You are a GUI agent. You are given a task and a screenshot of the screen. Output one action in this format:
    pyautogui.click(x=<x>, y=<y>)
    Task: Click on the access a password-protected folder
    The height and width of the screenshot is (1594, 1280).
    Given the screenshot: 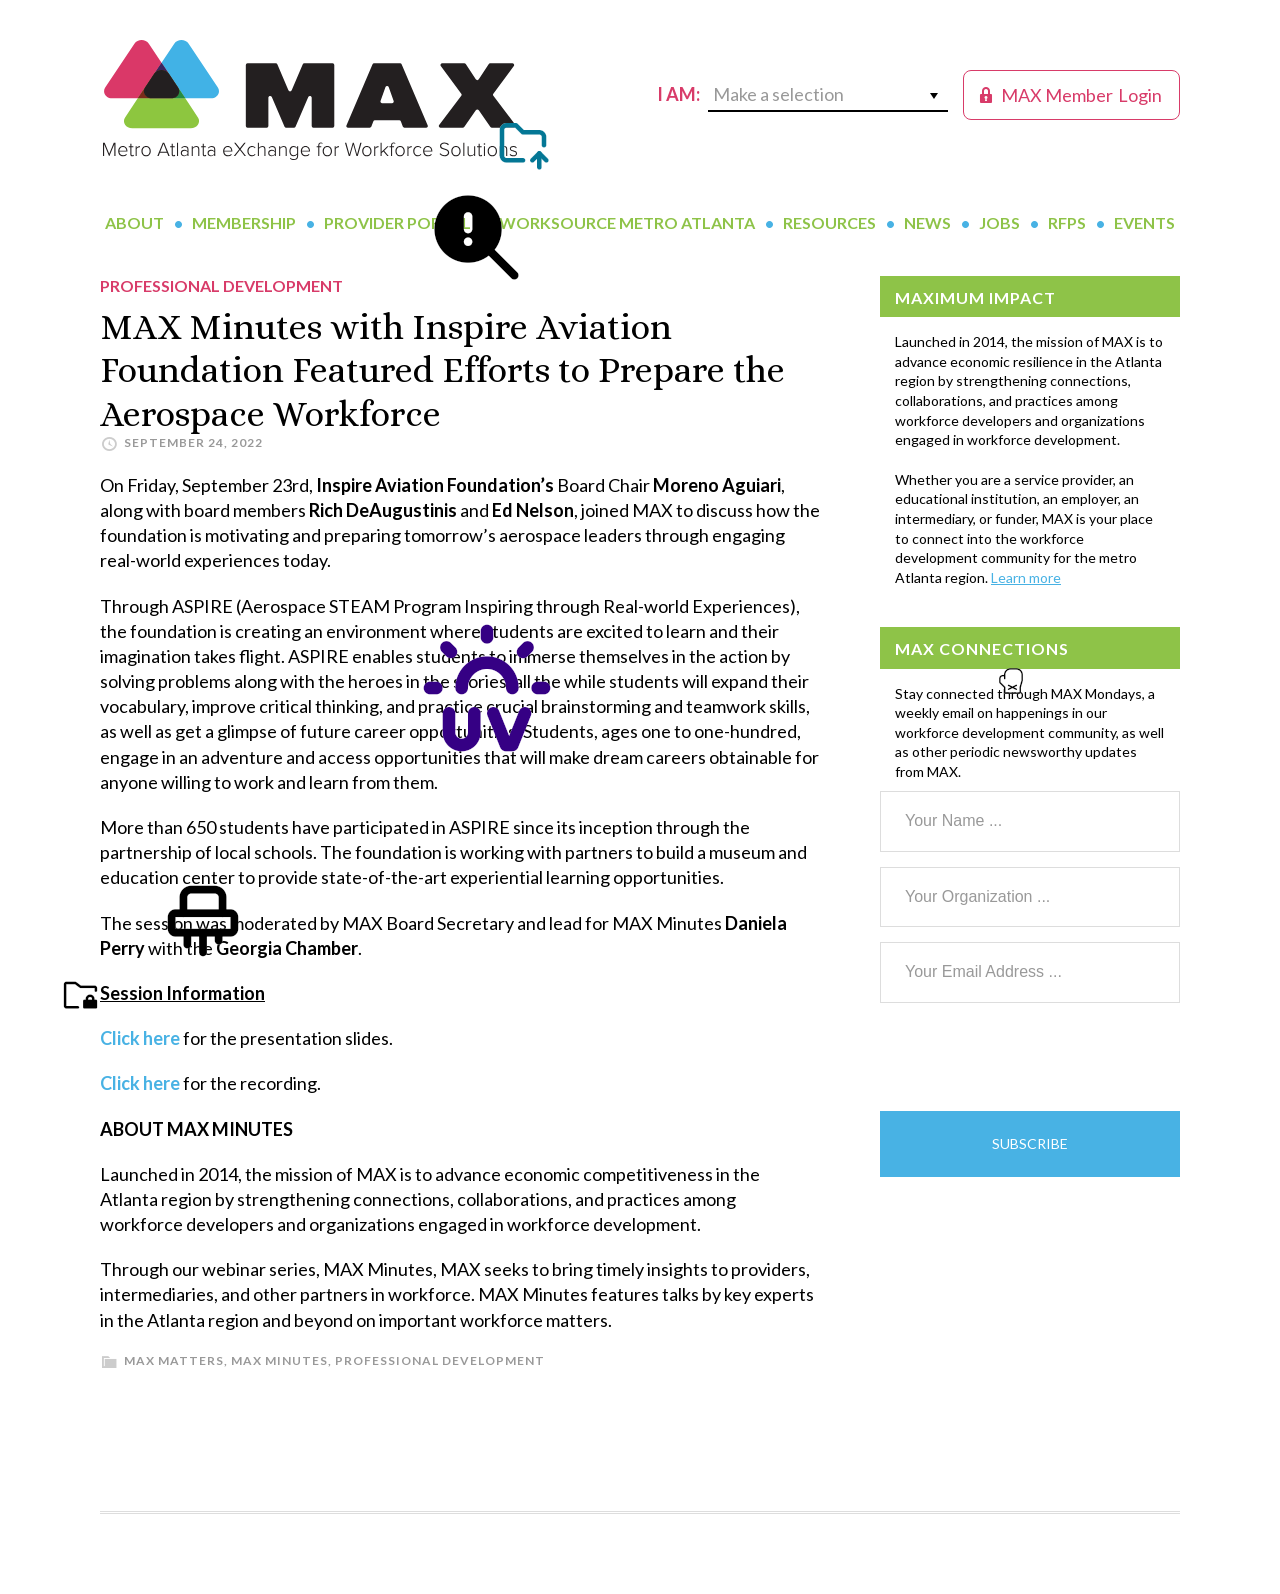 What is the action you would take?
    pyautogui.click(x=80, y=994)
    